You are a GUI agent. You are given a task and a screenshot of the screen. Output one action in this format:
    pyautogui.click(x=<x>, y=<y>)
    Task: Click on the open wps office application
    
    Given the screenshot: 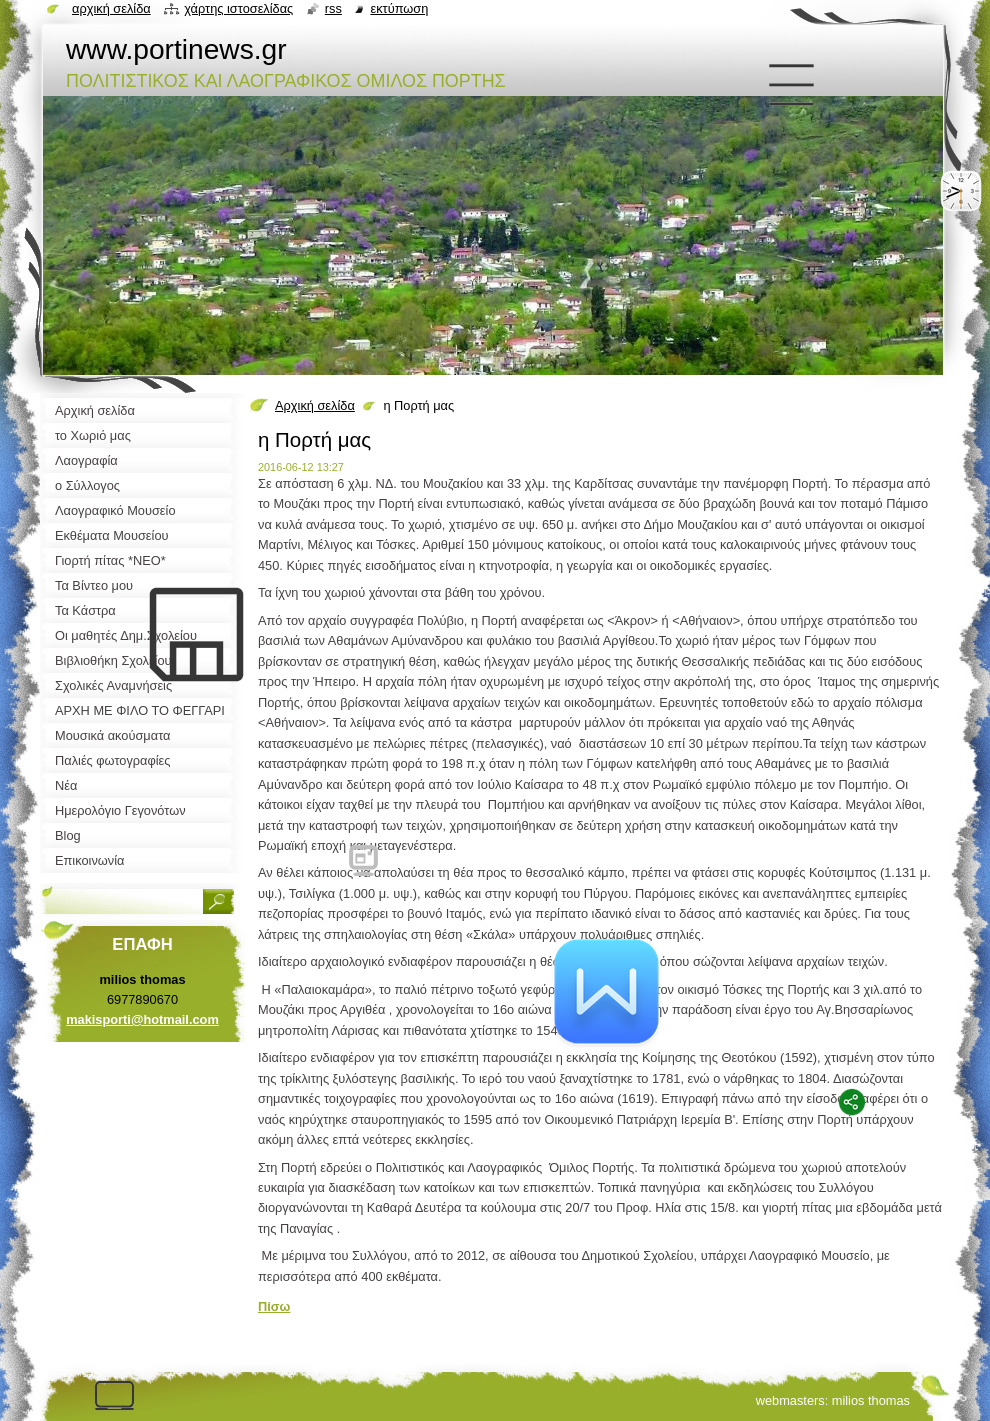 What is the action you would take?
    pyautogui.click(x=606, y=991)
    